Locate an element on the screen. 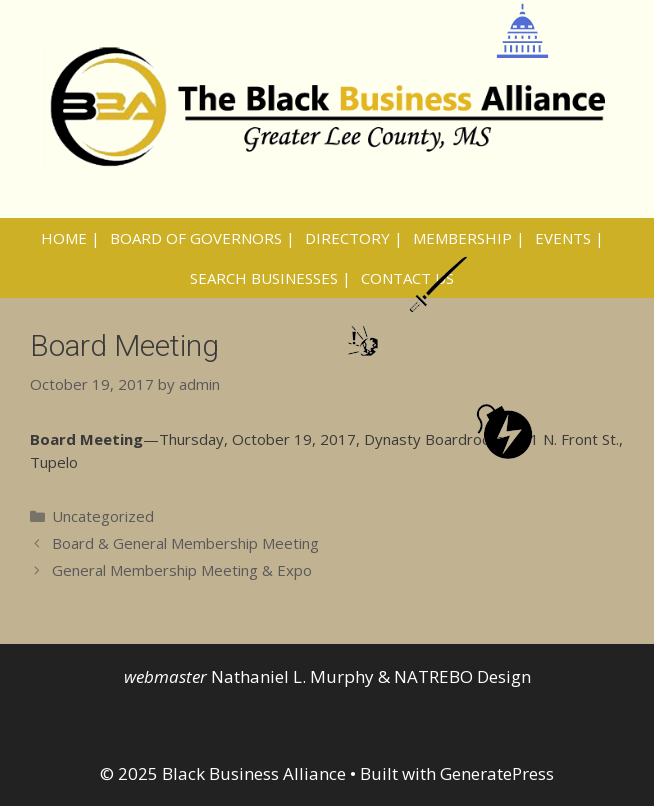  access government or legislative information is located at coordinates (522, 30).